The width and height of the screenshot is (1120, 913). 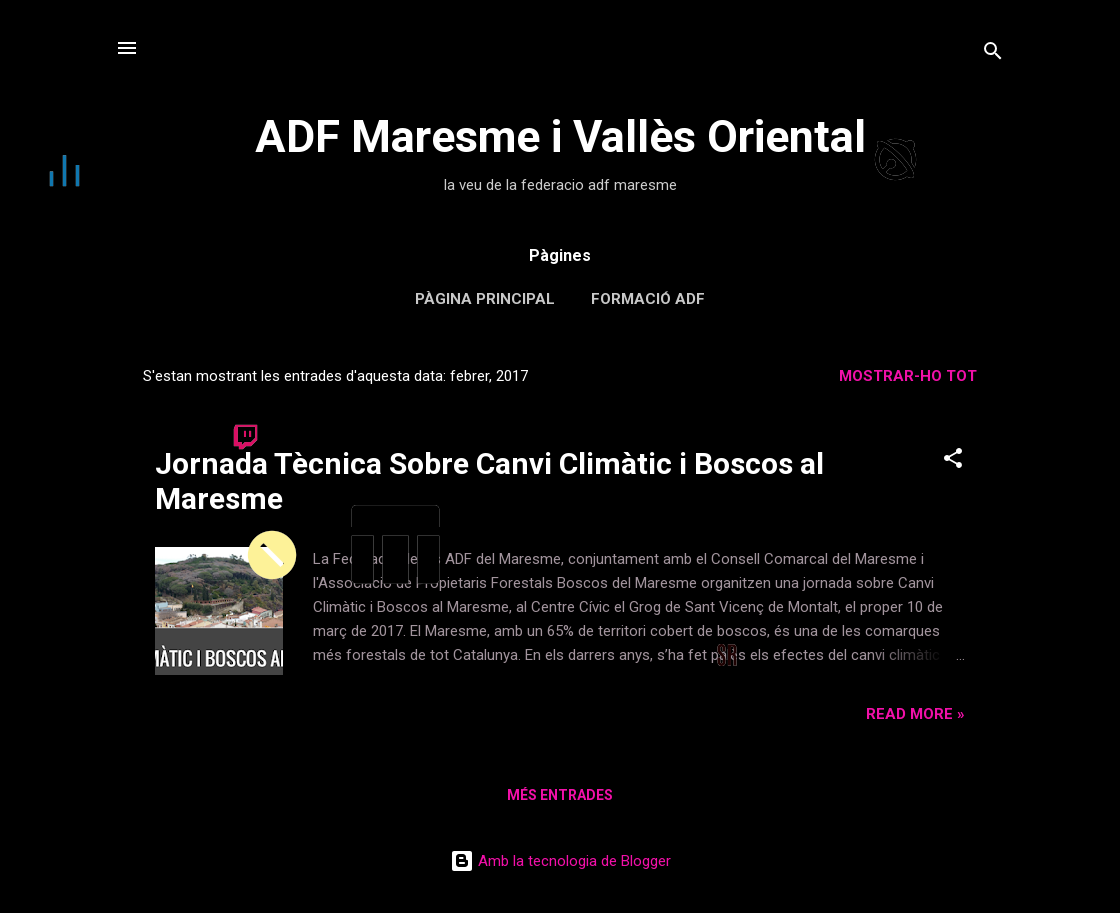 What do you see at coordinates (272, 555) in the screenshot?
I see `indicates a forbidden or prohibited action` at bounding box center [272, 555].